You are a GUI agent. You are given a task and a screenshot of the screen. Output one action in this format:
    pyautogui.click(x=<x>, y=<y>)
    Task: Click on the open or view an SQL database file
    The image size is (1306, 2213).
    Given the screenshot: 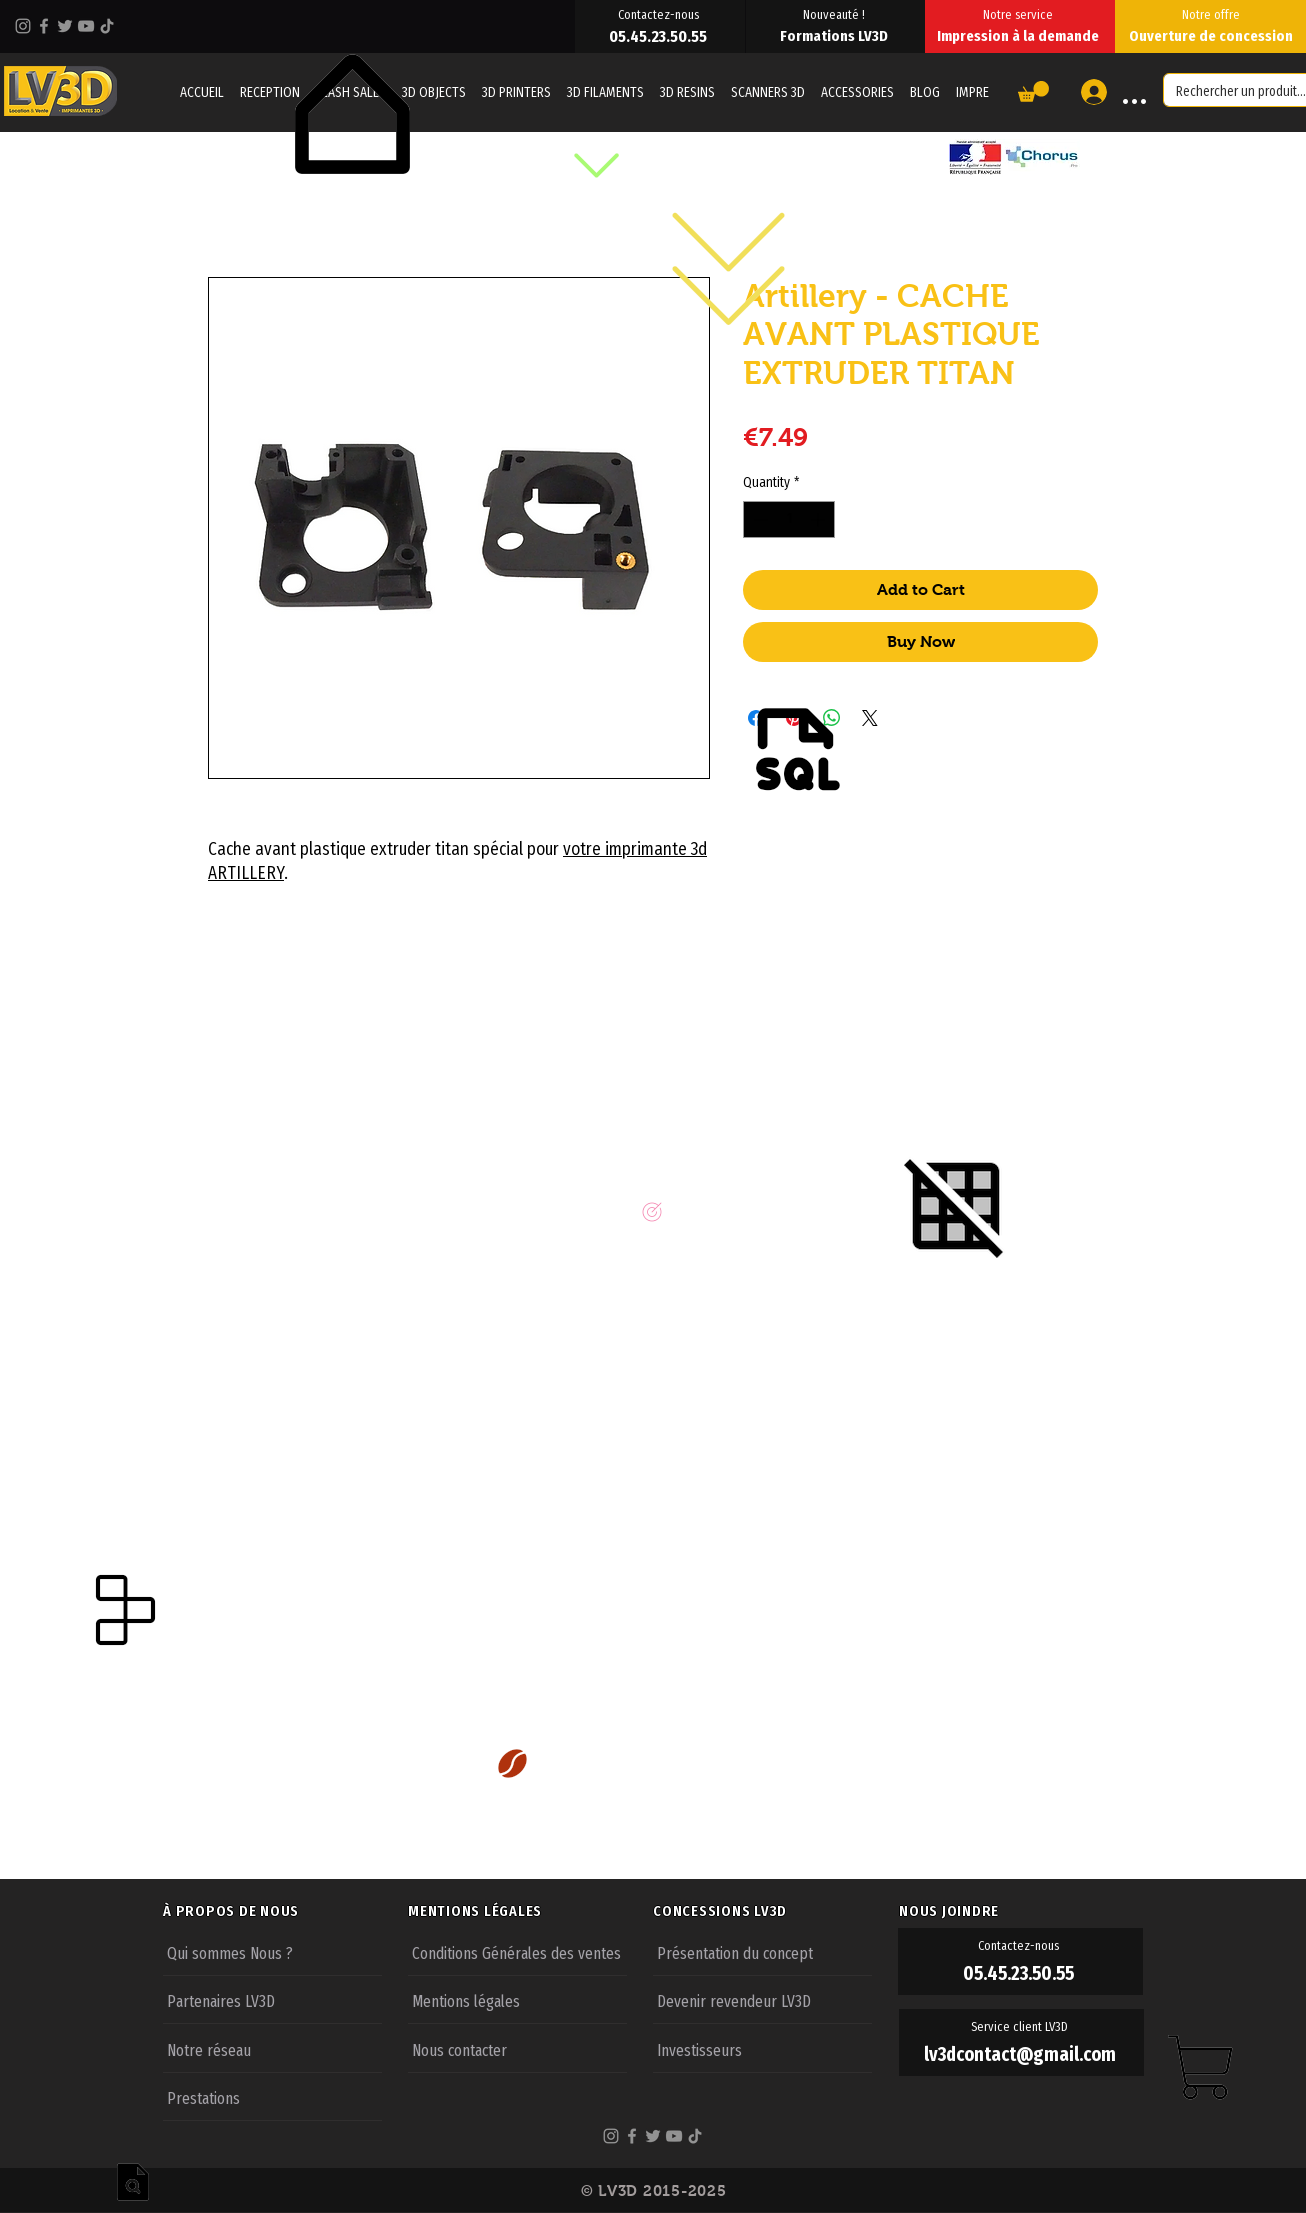 What is the action you would take?
    pyautogui.click(x=795, y=752)
    